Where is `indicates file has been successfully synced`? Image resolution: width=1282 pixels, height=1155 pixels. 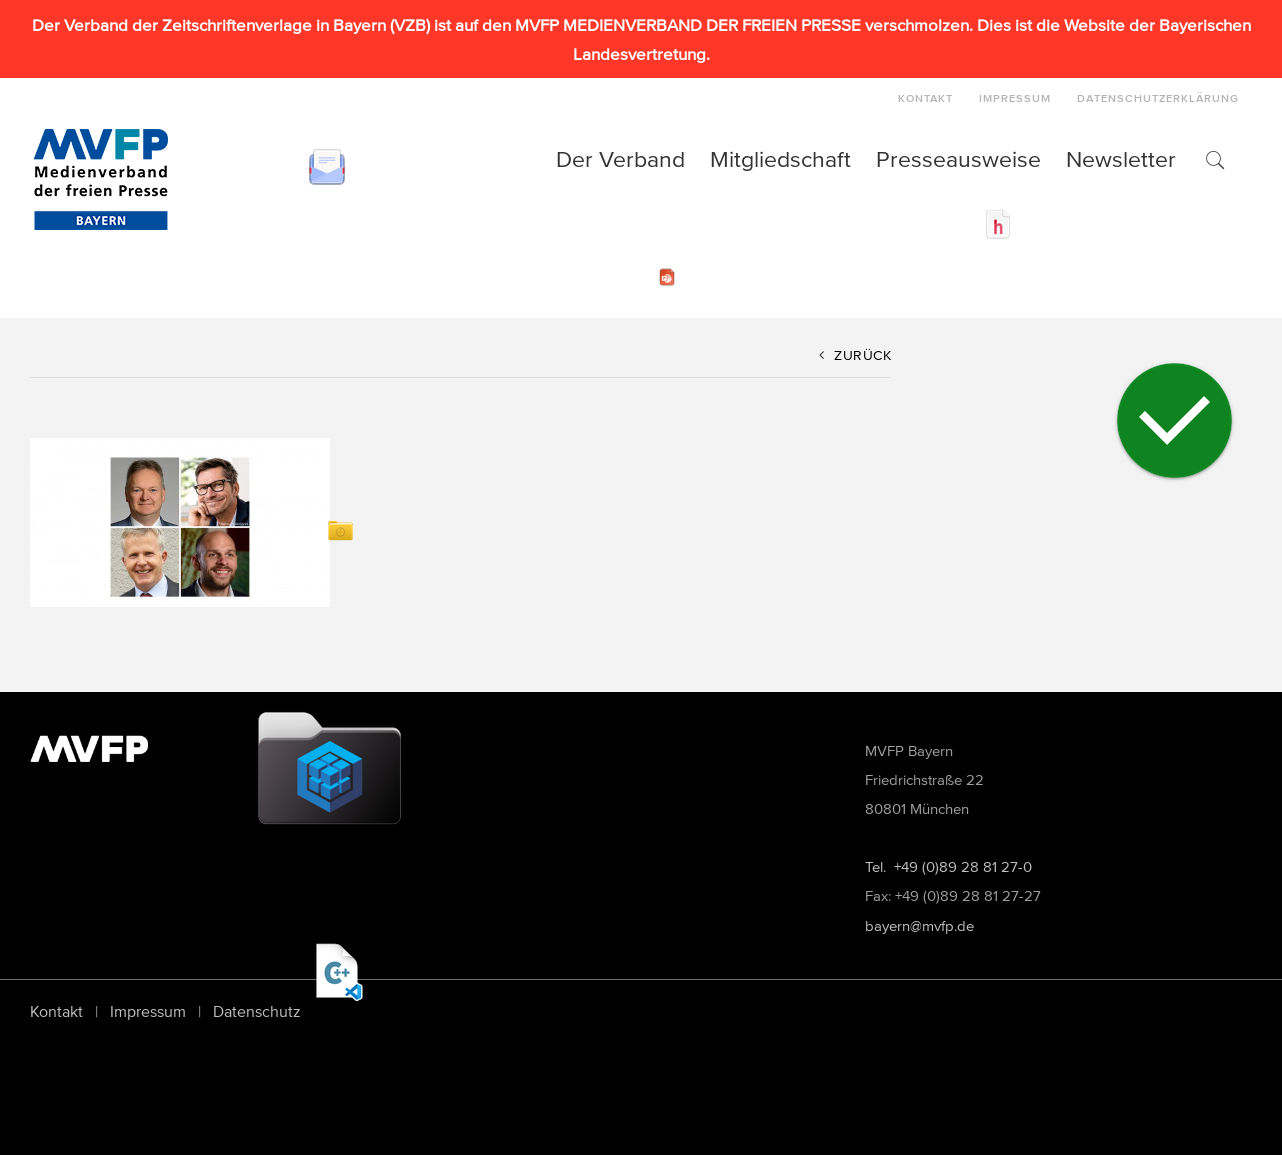
indicates file has been successfully synced is located at coordinates (1174, 420).